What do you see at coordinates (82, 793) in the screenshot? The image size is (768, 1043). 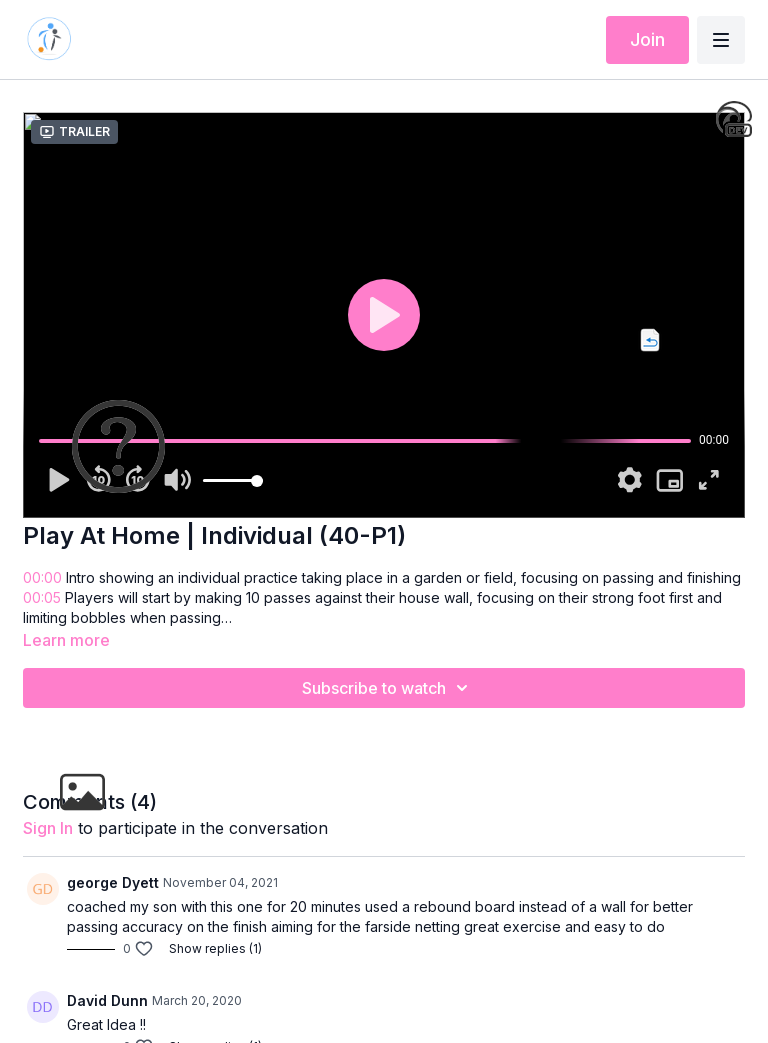 I see `open photo viewer application` at bounding box center [82, 793].